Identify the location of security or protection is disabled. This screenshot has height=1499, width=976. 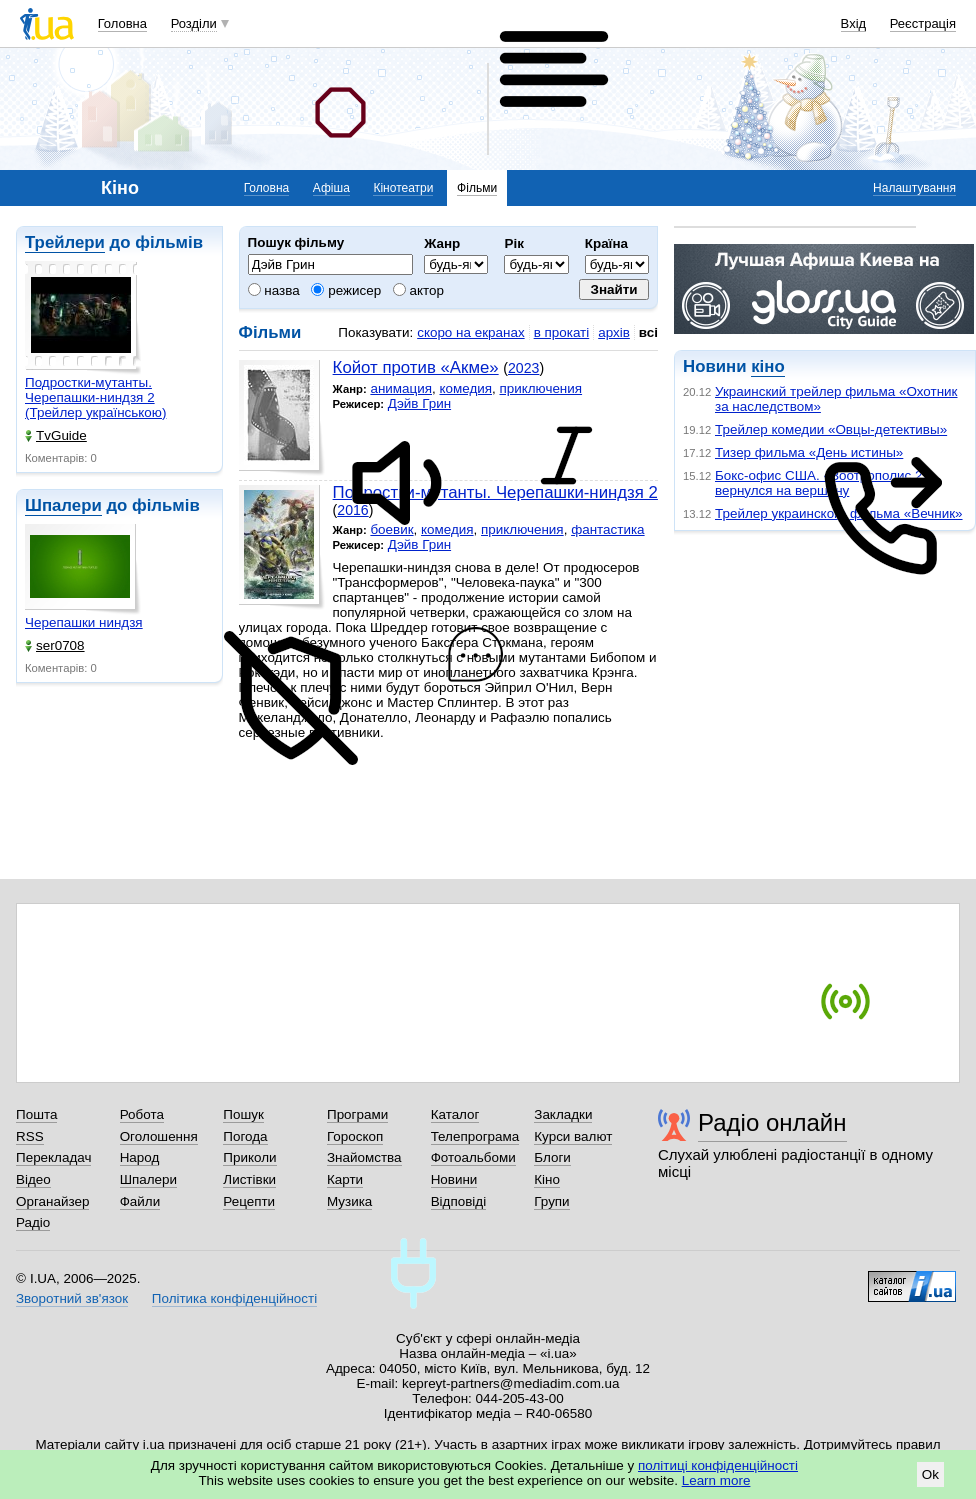
(291, 698).